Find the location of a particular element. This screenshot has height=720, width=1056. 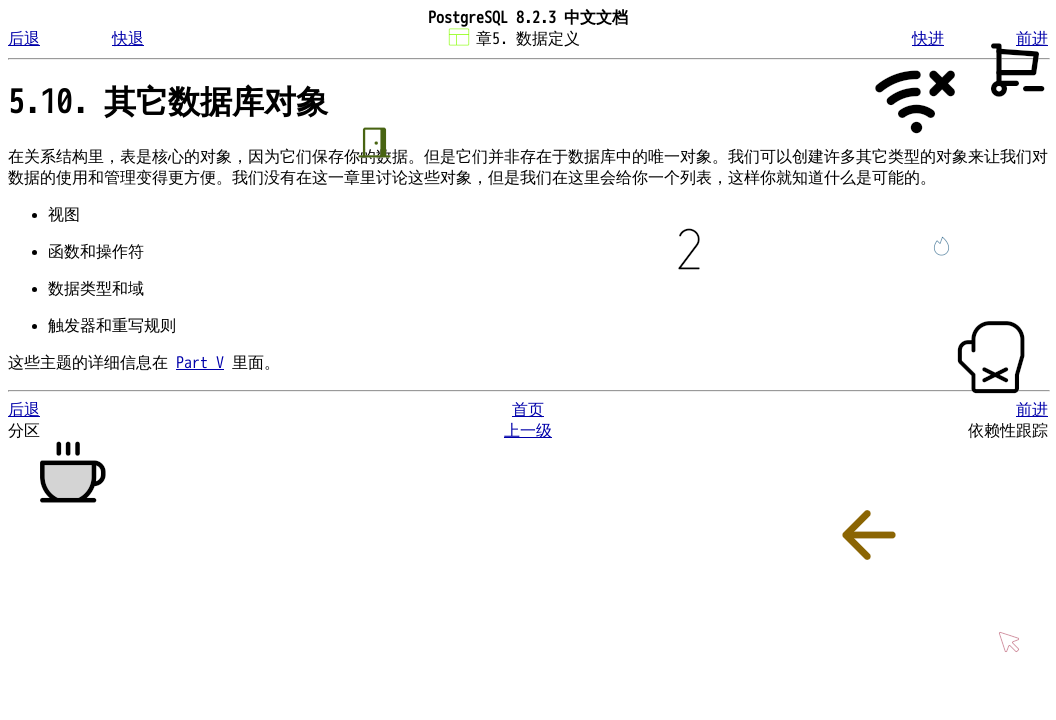

indicates step two in a multi-step process is located at coordinates (689, 249).